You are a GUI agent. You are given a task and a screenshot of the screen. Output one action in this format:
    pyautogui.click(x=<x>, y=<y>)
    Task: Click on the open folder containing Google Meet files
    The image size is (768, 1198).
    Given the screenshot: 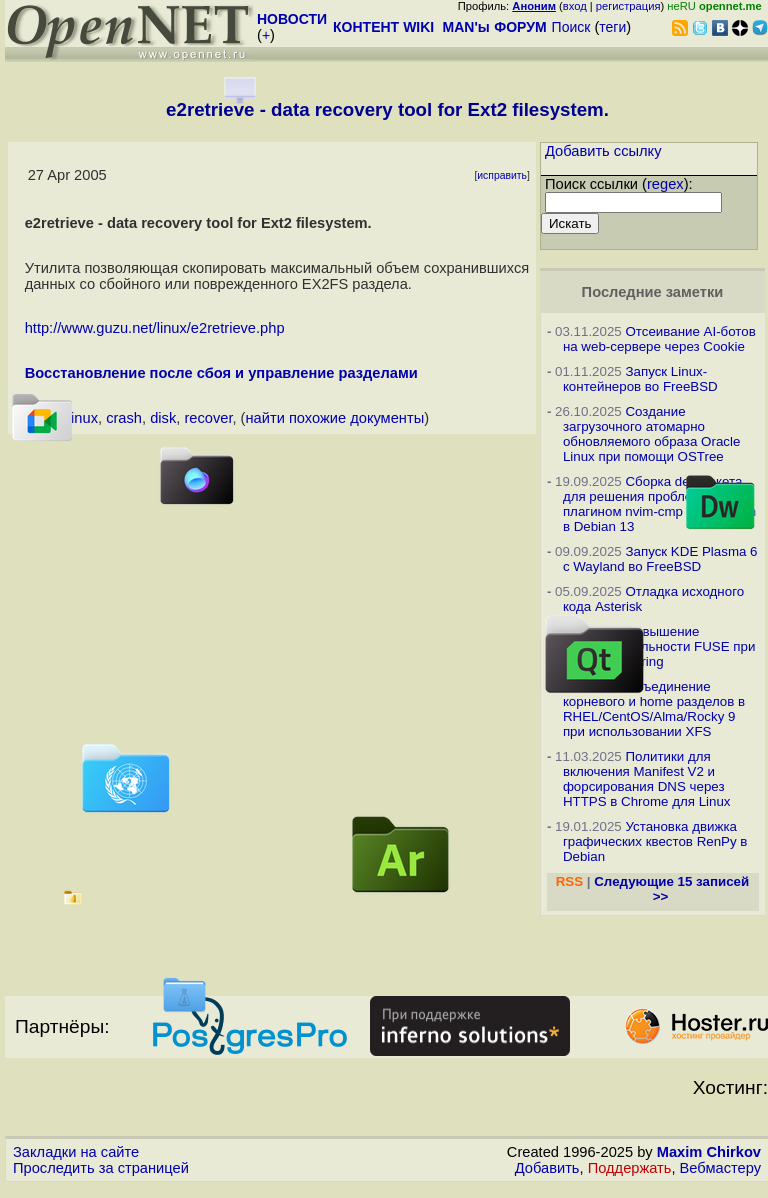 What is the action you would take?
    pyautogui.click(x=42, y=419)
    